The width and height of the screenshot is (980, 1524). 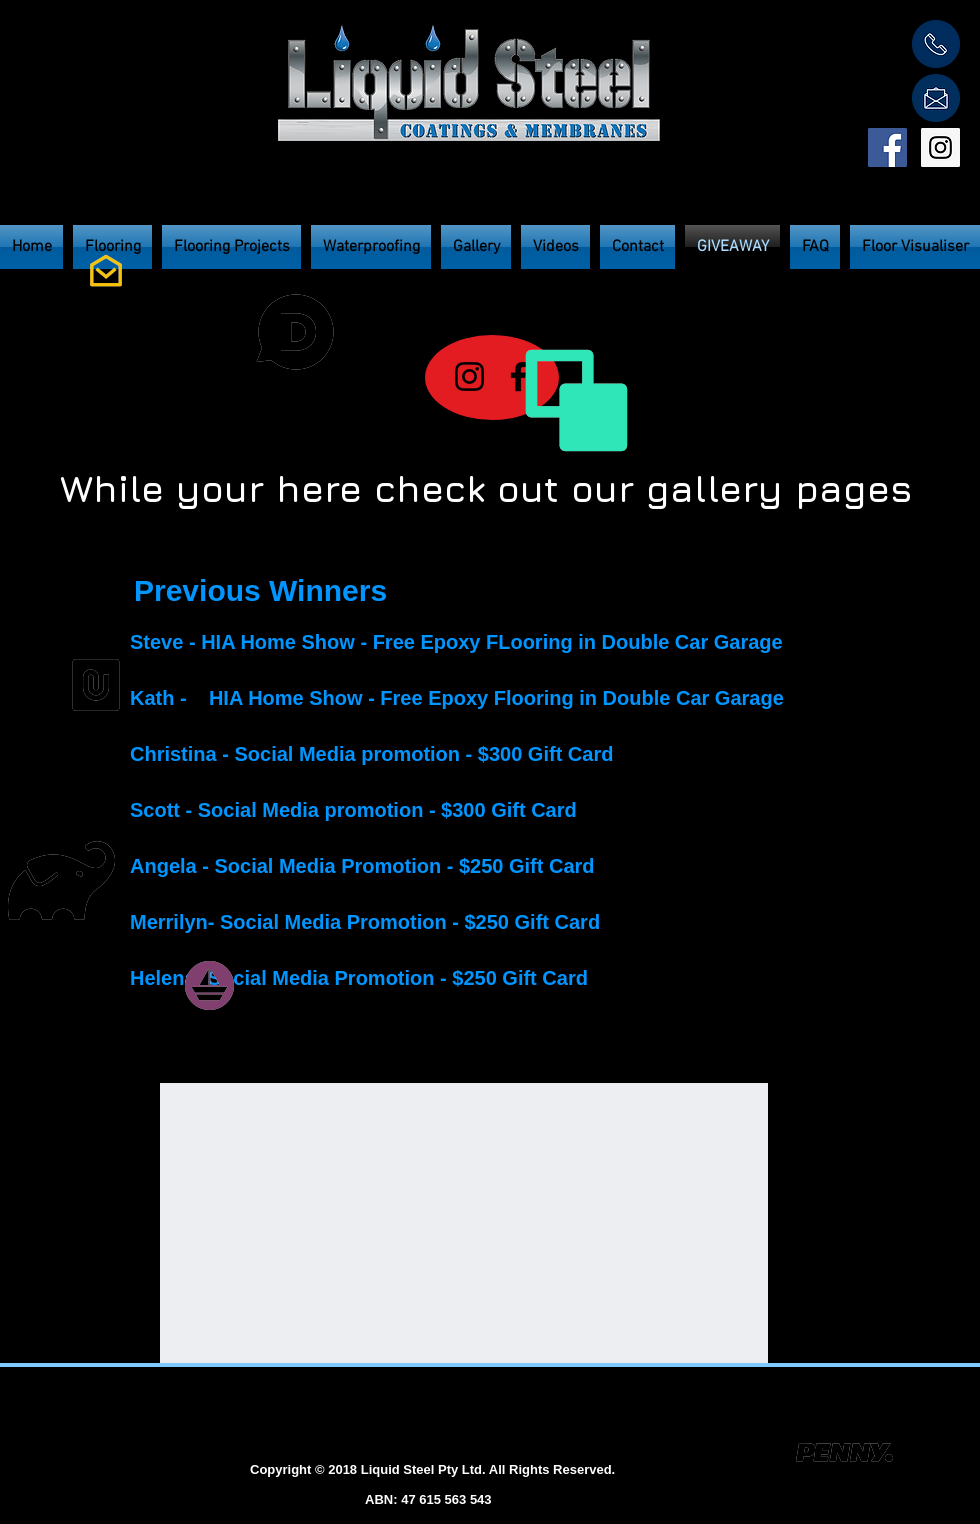 What do you see at coordinates (61, 880) in the screenshot?
I see `Gradle build automation tool logo` at bounding box center [61, 880].